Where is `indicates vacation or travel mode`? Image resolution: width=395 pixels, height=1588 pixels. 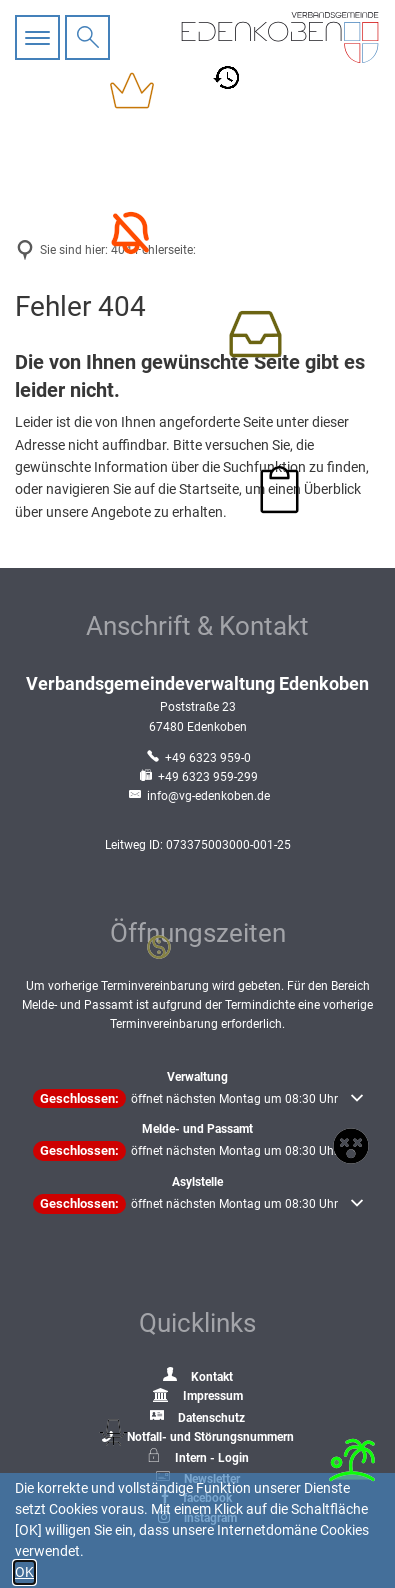
indicates vacation or travel mode is located at coordinates (352, 1460).